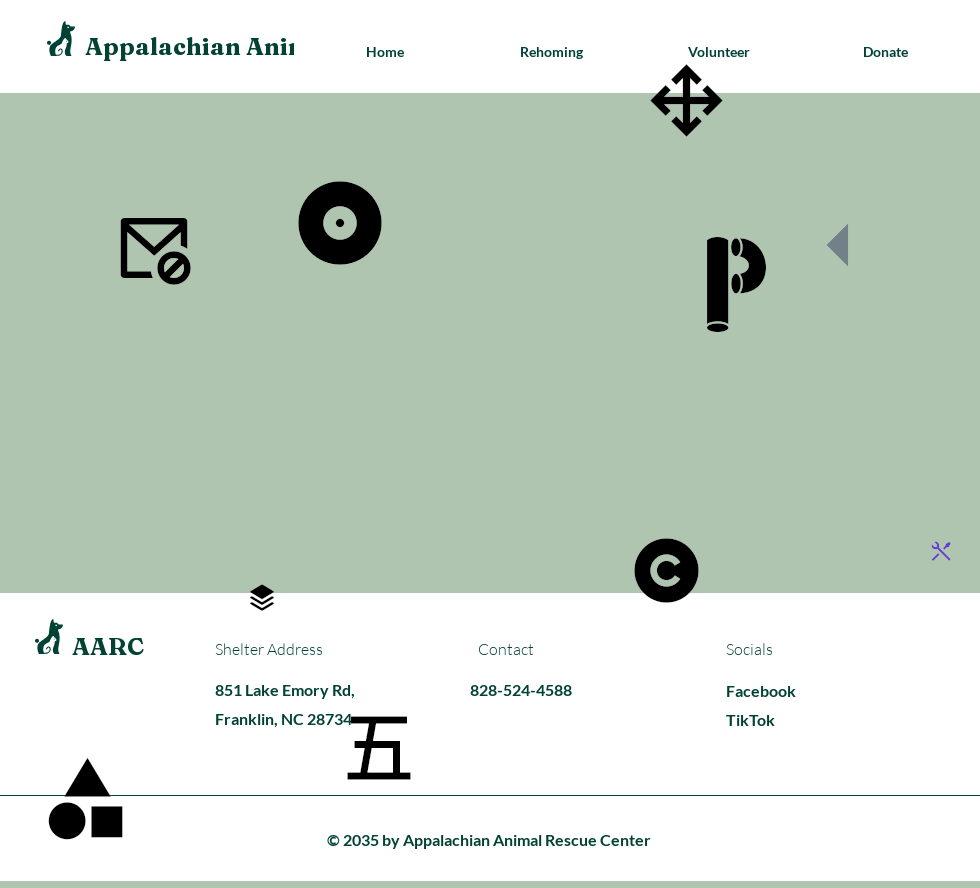 Image resolution: width=980 pixels, height=888 pixels. I want to click on switch to wubi input method, so click(379, 748).